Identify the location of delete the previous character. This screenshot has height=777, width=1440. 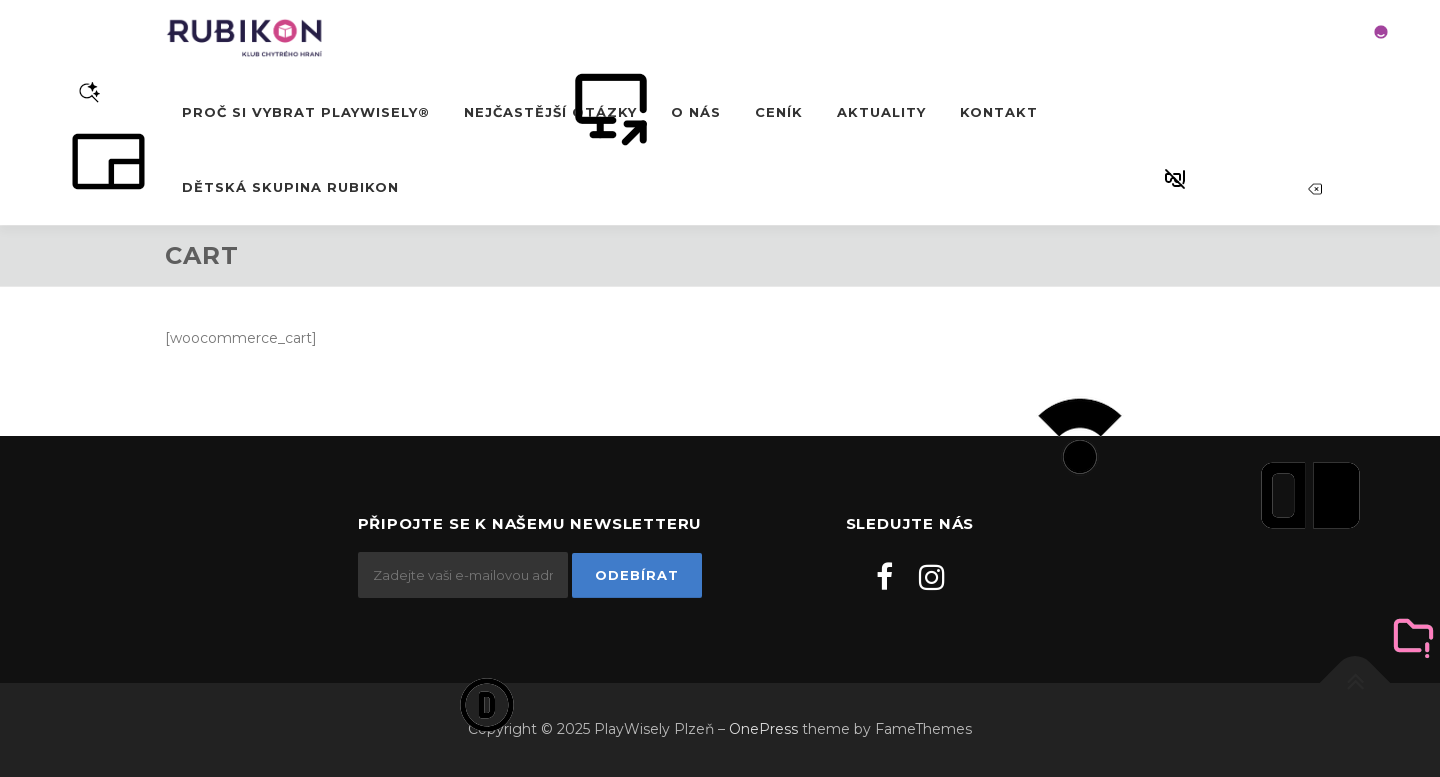
(1315, 189).